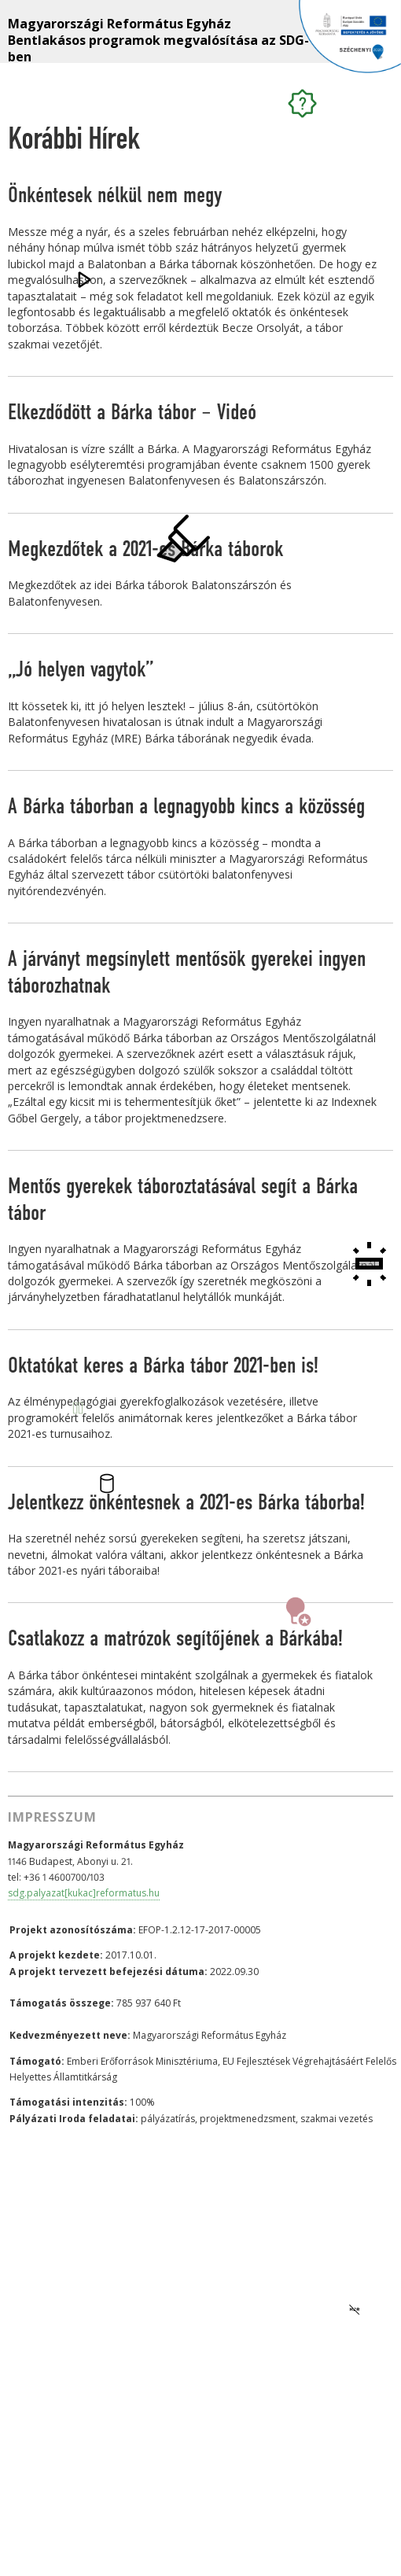 This screenshot has height=2576, width=401. Describe the element at coordinates (355, 2309) in the screenshot. I see `disable HDR mode for photos` at that location.